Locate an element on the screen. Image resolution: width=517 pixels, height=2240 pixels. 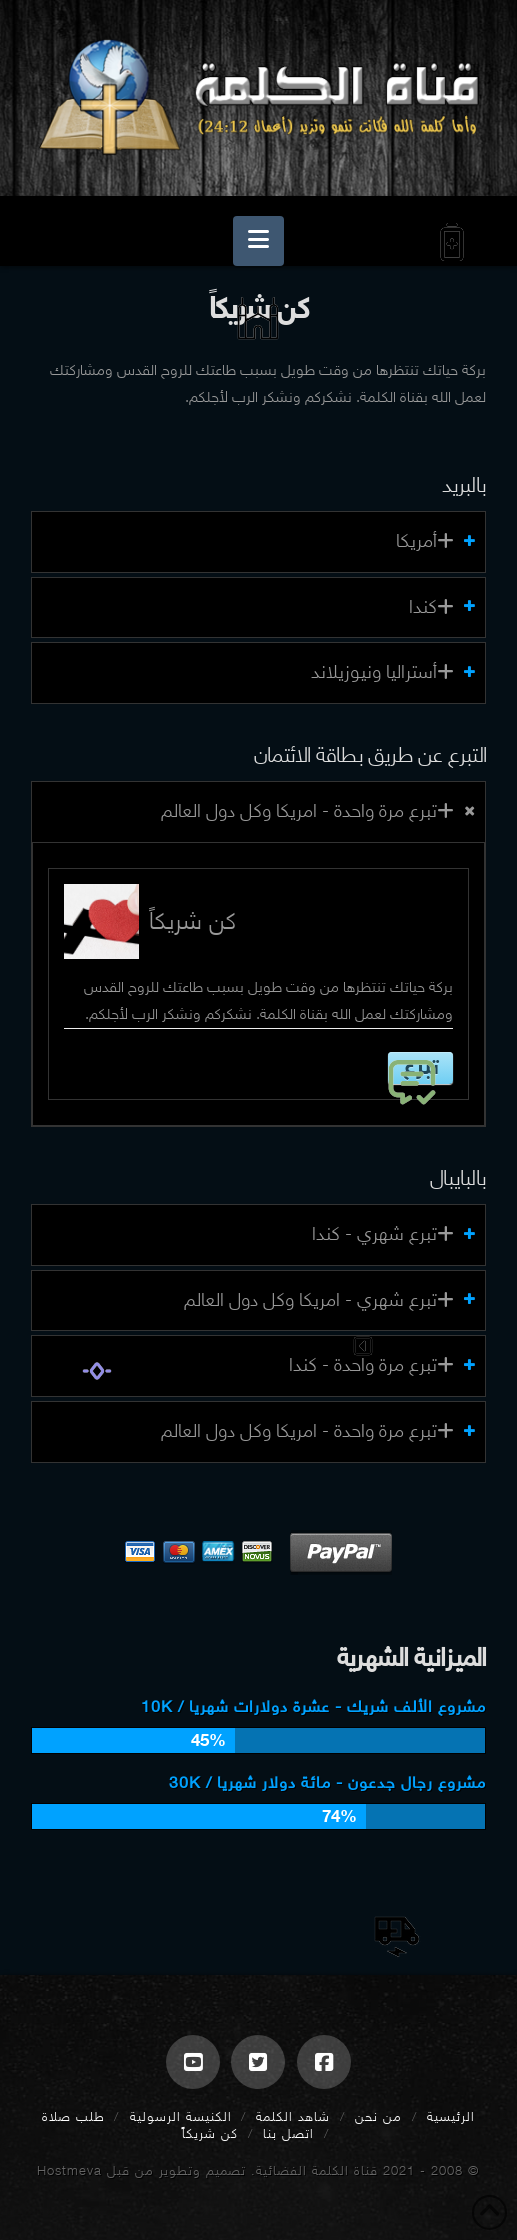
locate nearby synagogues is located at coordinates (258, 319).